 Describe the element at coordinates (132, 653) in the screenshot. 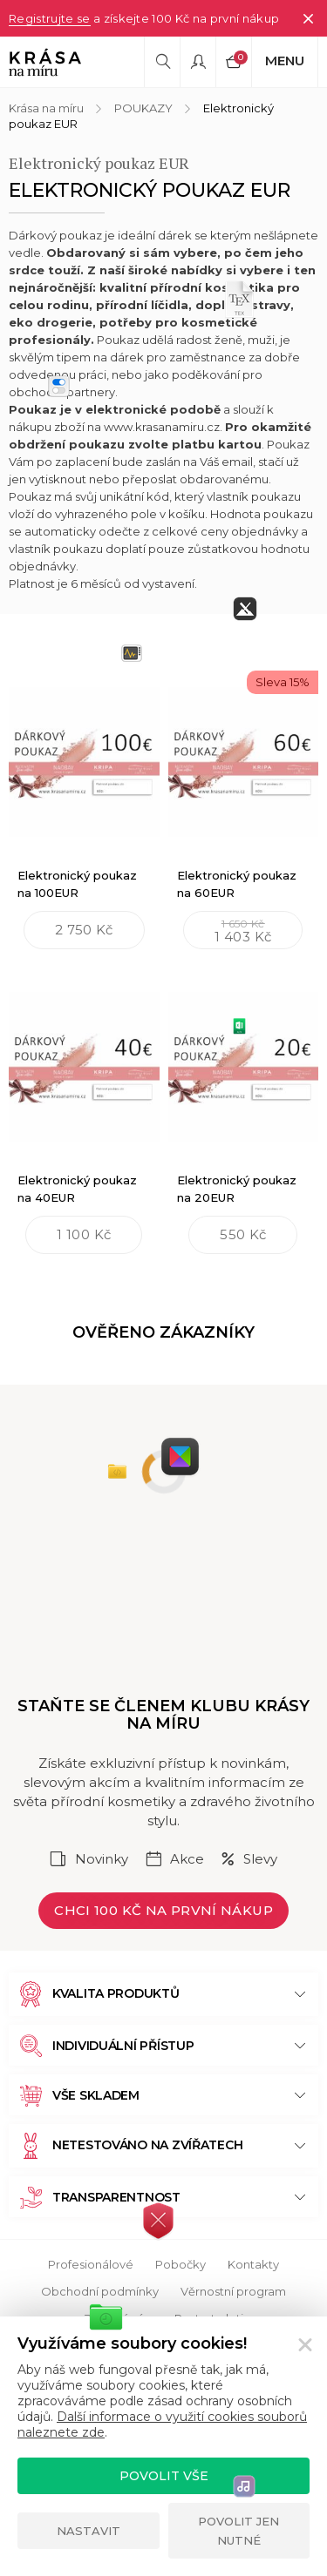

I see `open htop system monitor application` at that location.